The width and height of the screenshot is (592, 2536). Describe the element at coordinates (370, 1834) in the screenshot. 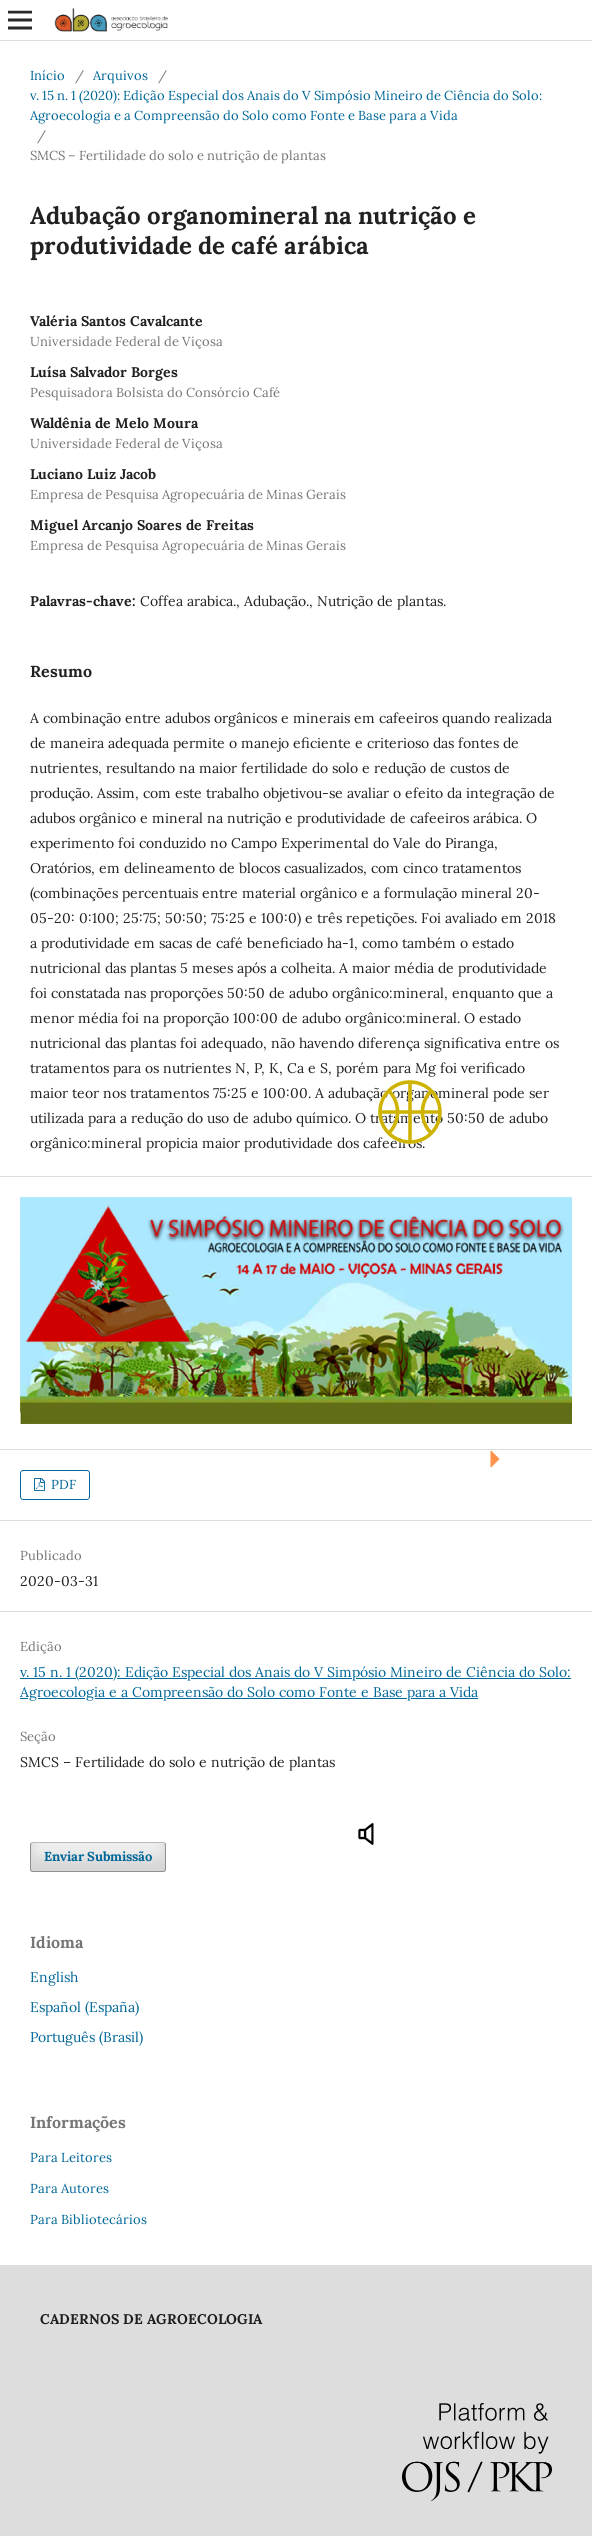

I see `speaker with no audio output` at that location.